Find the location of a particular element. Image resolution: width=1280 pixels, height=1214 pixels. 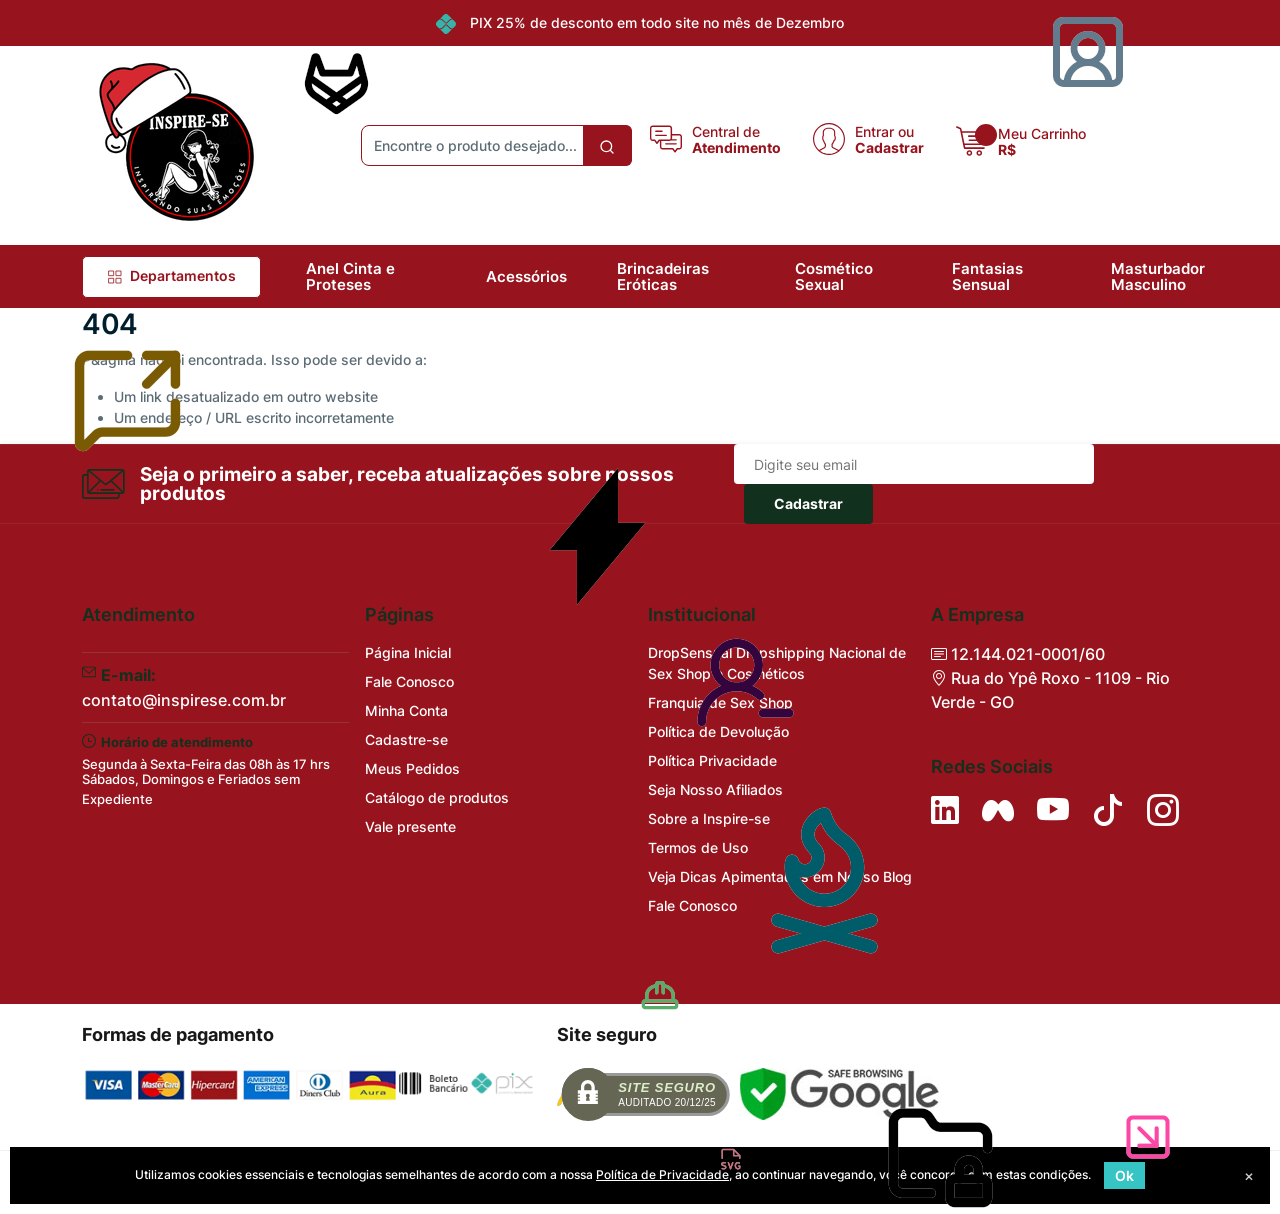

share this conversation is located at coordinates (127, 398).